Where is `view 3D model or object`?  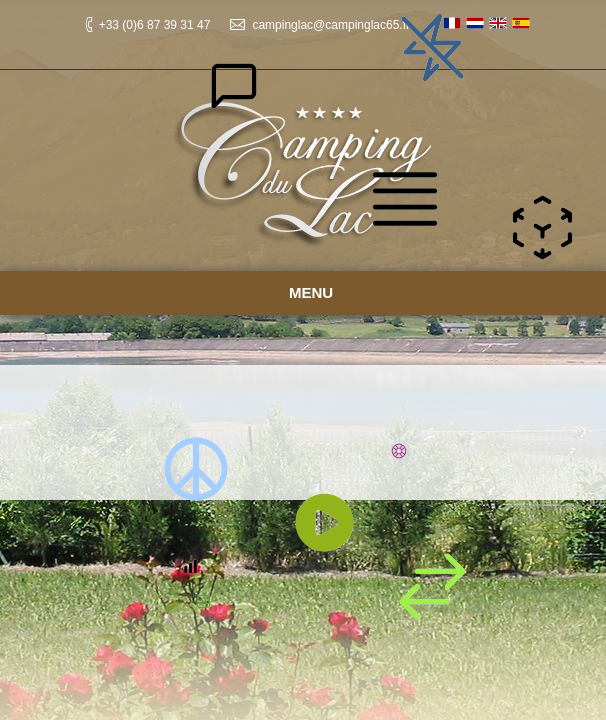
view 3D model or object is located at coordinates (542, 227).